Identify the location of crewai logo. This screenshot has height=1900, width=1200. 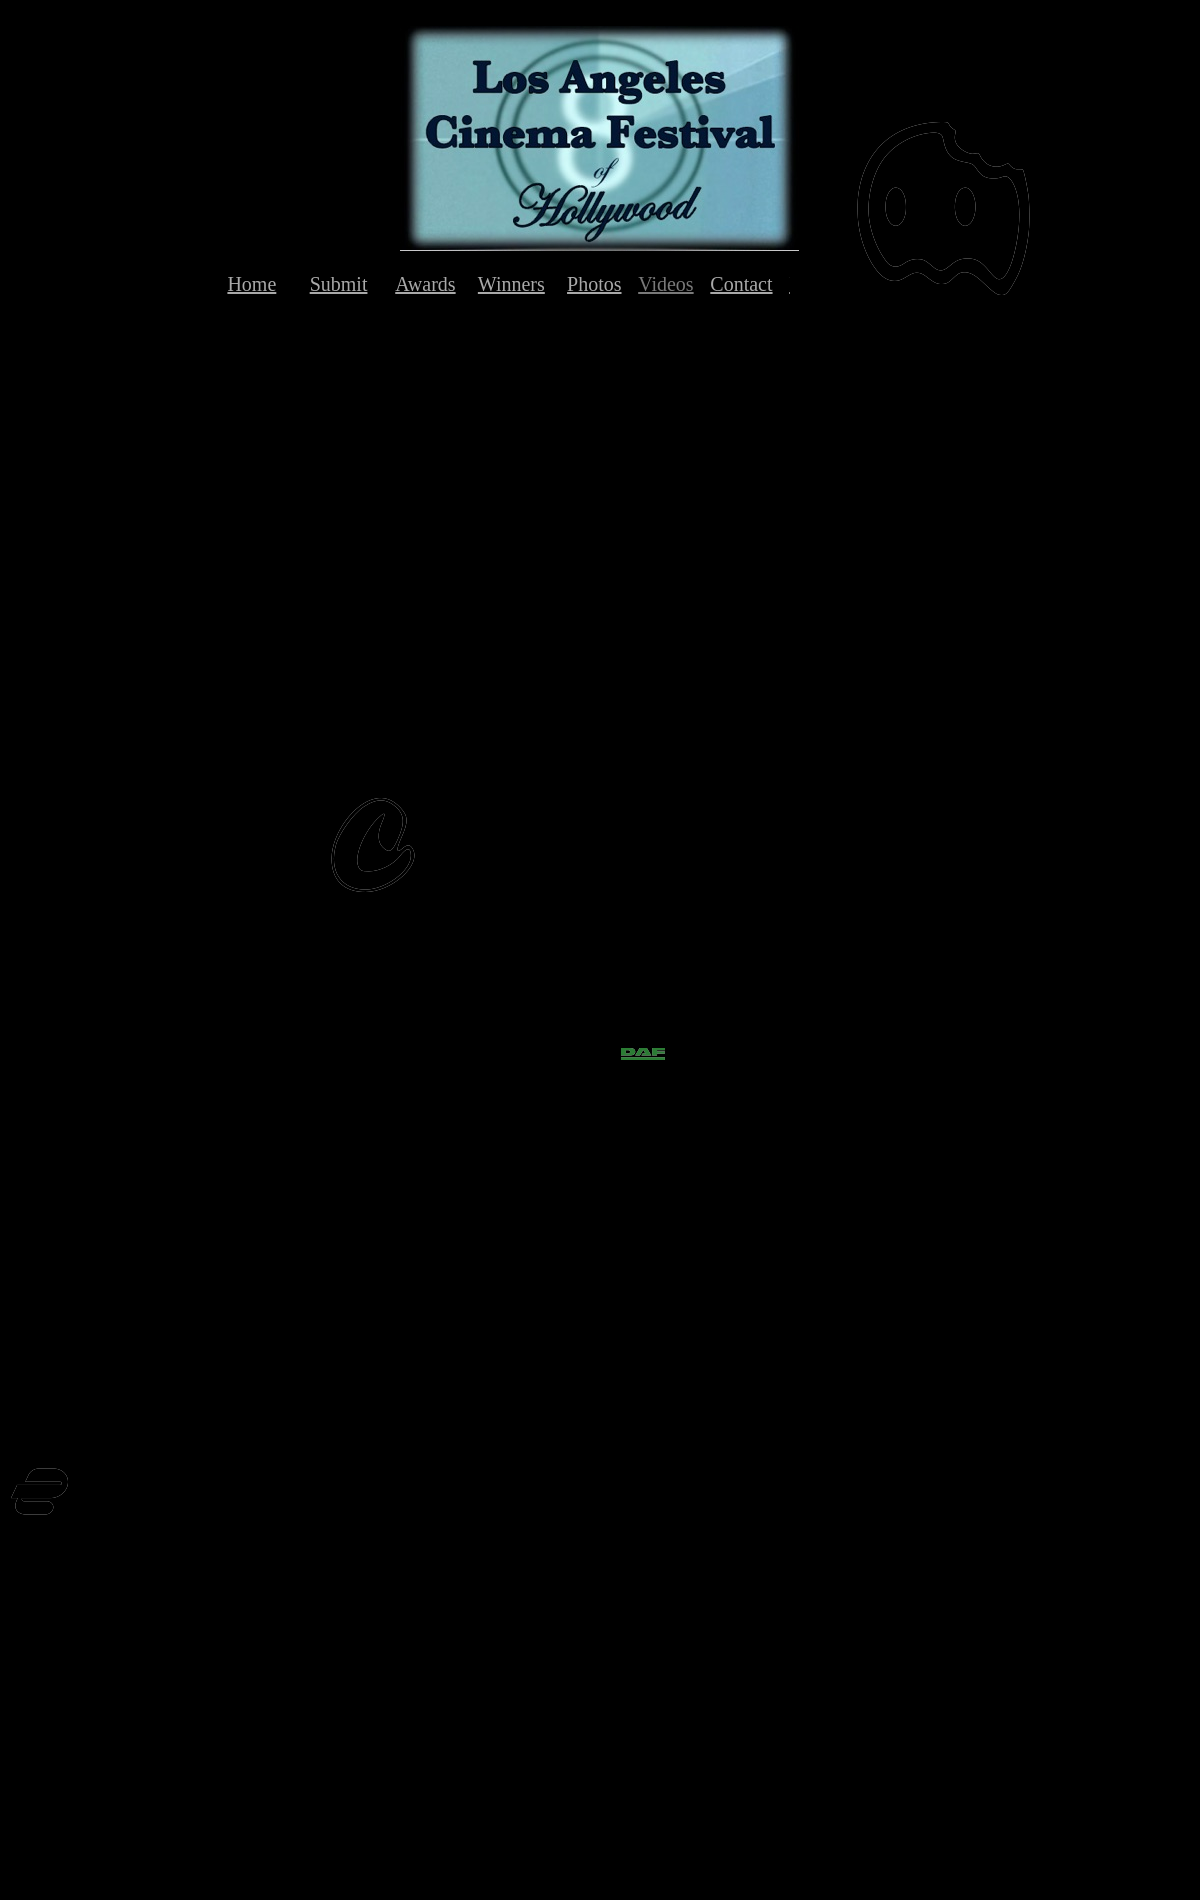
(373, 845).